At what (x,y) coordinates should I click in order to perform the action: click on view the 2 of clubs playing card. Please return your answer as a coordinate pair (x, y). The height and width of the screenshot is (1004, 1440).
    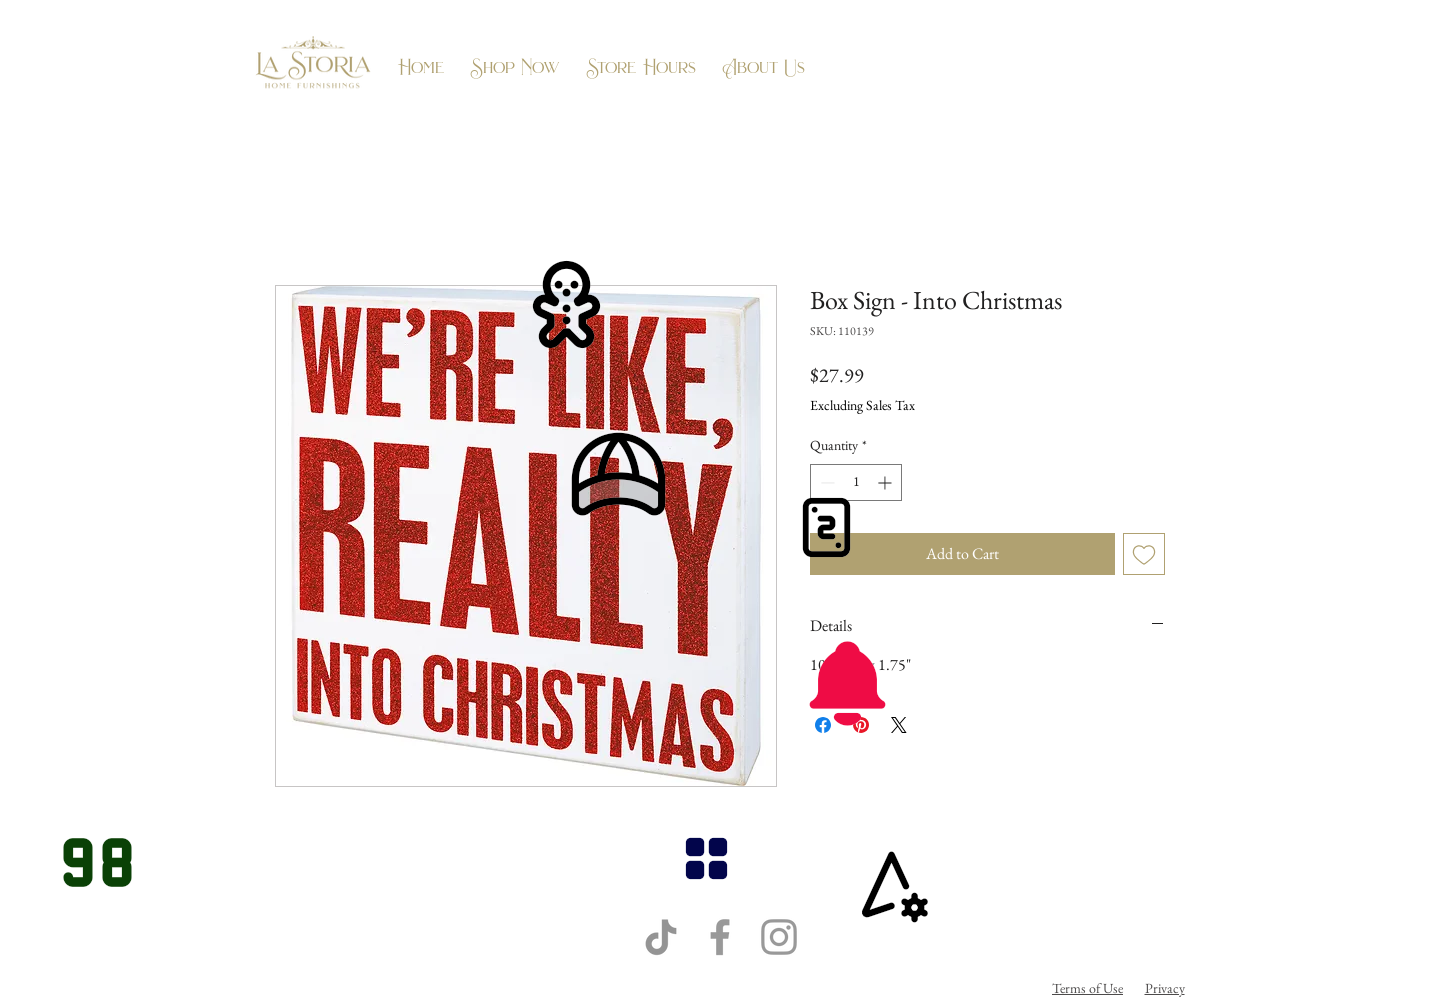
    Looking at the image, I should click on (826, 527).